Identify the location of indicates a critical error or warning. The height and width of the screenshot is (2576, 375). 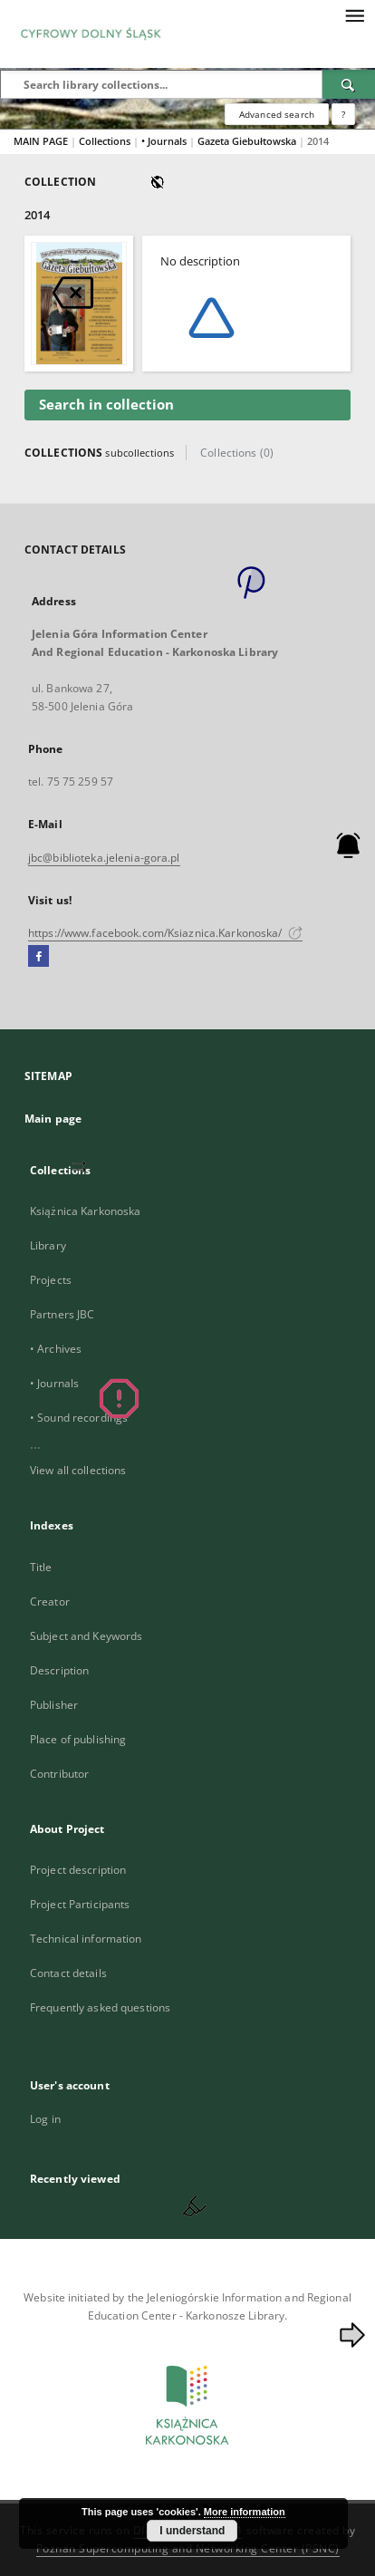
(119, 1398).